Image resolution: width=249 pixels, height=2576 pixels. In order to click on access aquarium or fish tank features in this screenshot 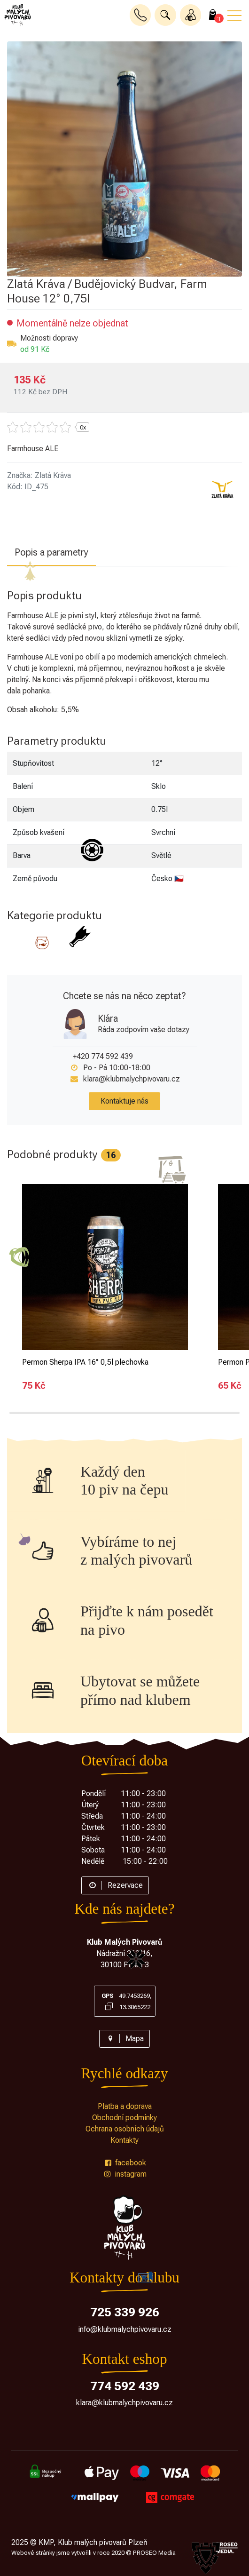, I will do `click(42, 943)`.